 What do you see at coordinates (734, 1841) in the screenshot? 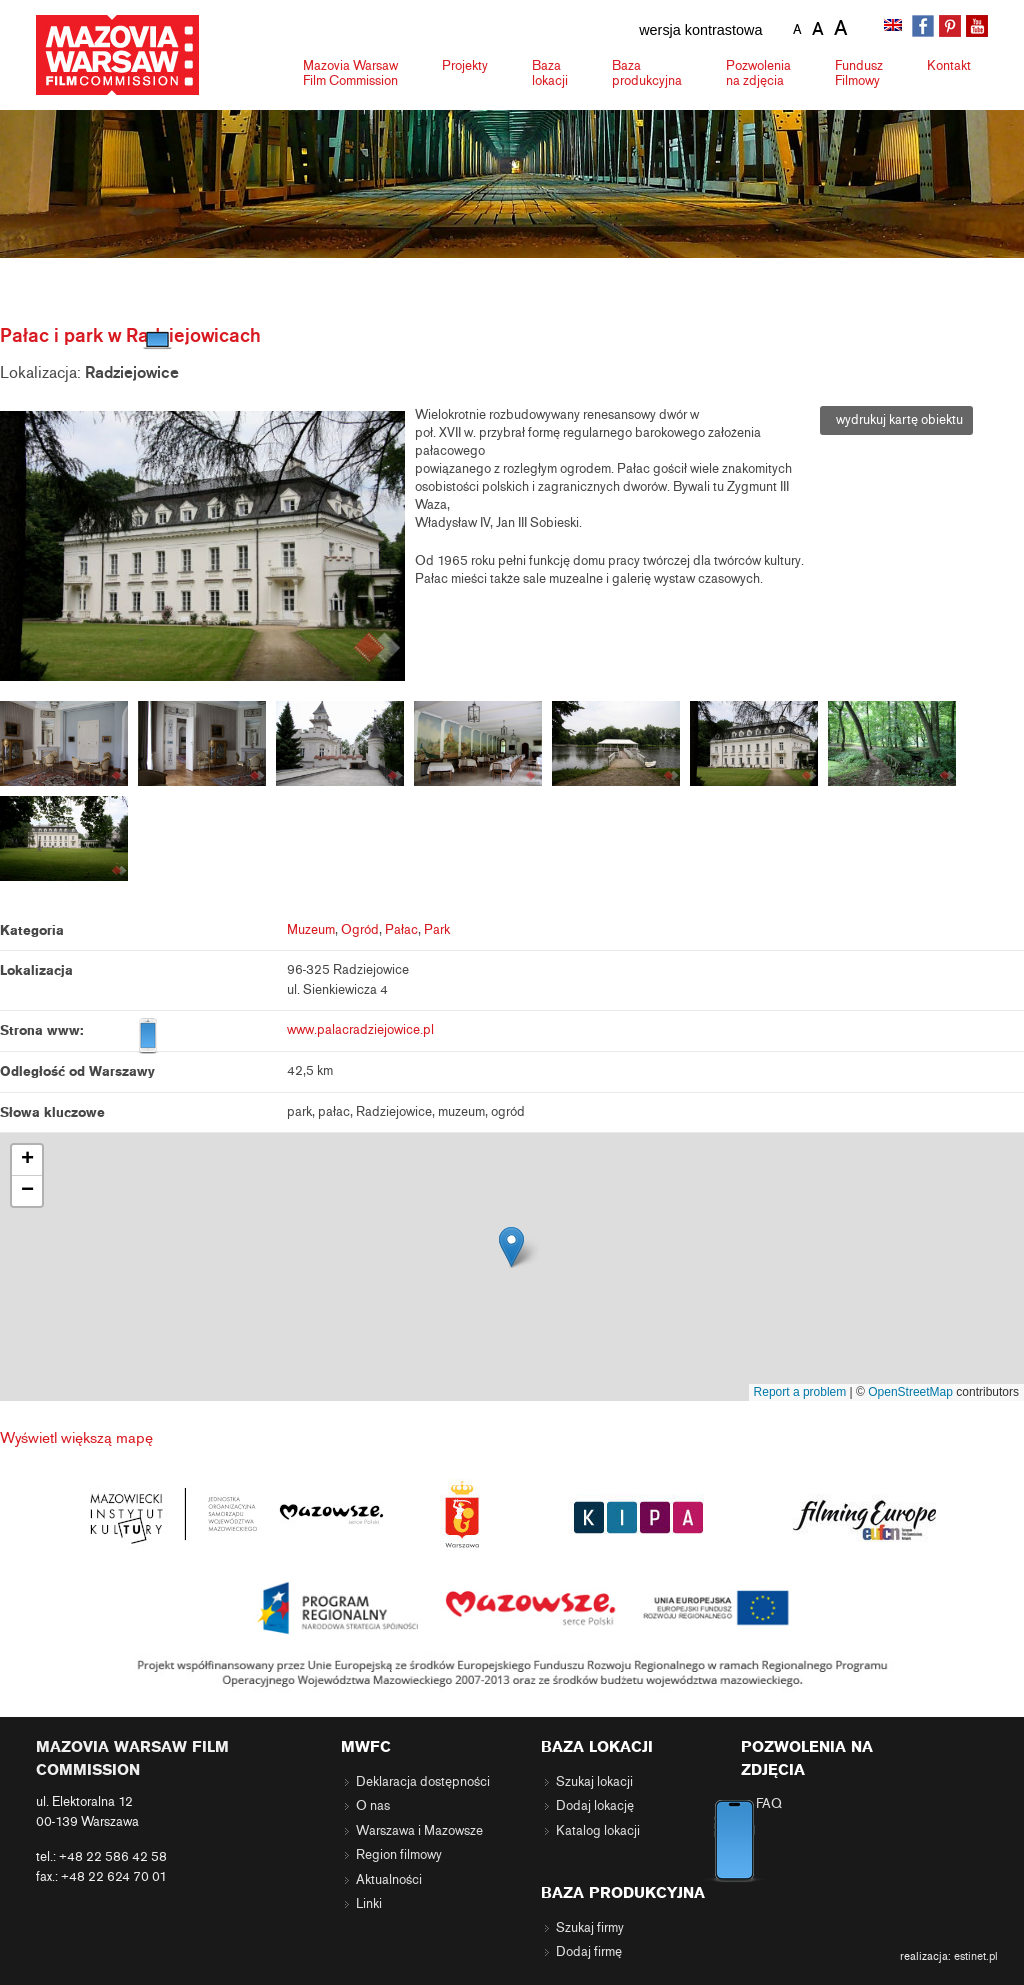
I see `indicates a connected iPhone device` at bounding box center [734, 1841].